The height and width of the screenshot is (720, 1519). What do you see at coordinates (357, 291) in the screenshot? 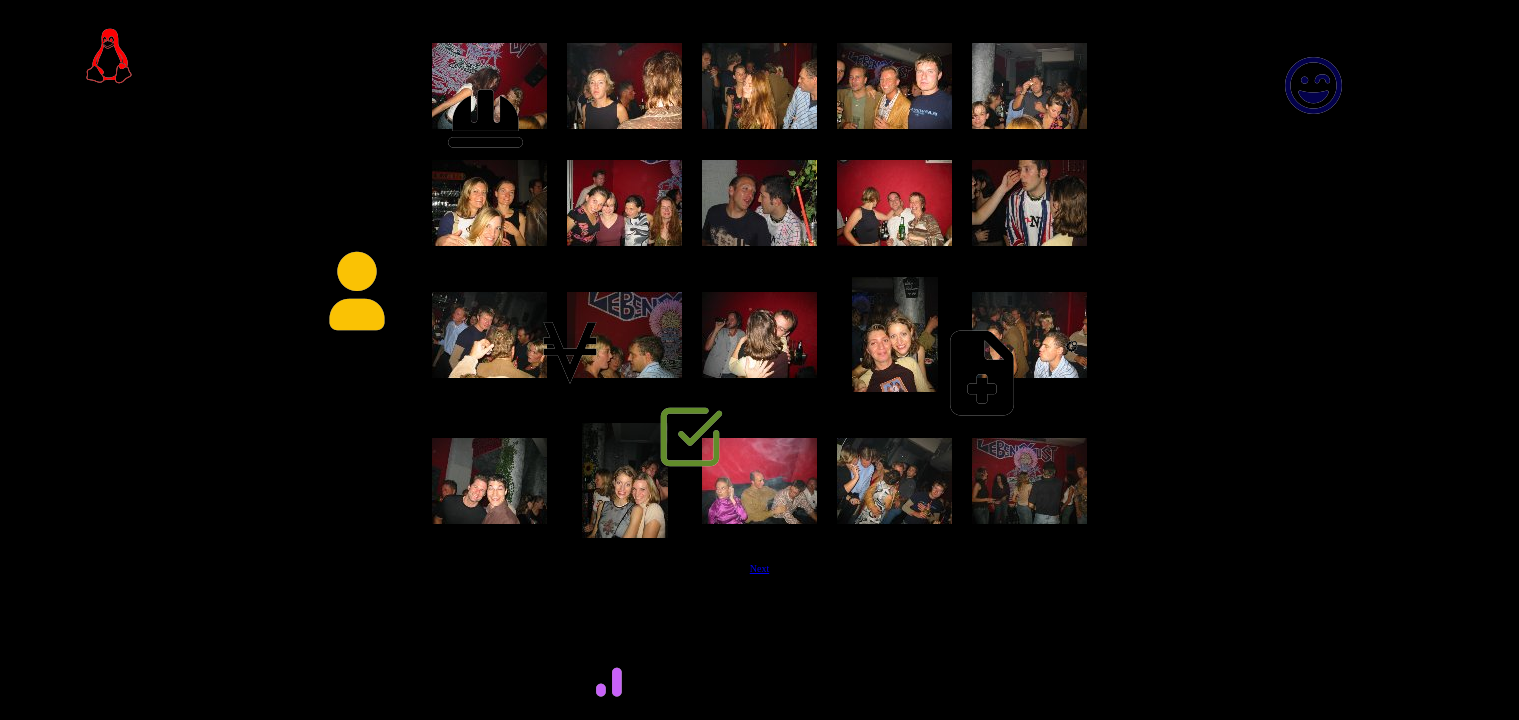
I see `view your profile` at bounding box center [357, 291].